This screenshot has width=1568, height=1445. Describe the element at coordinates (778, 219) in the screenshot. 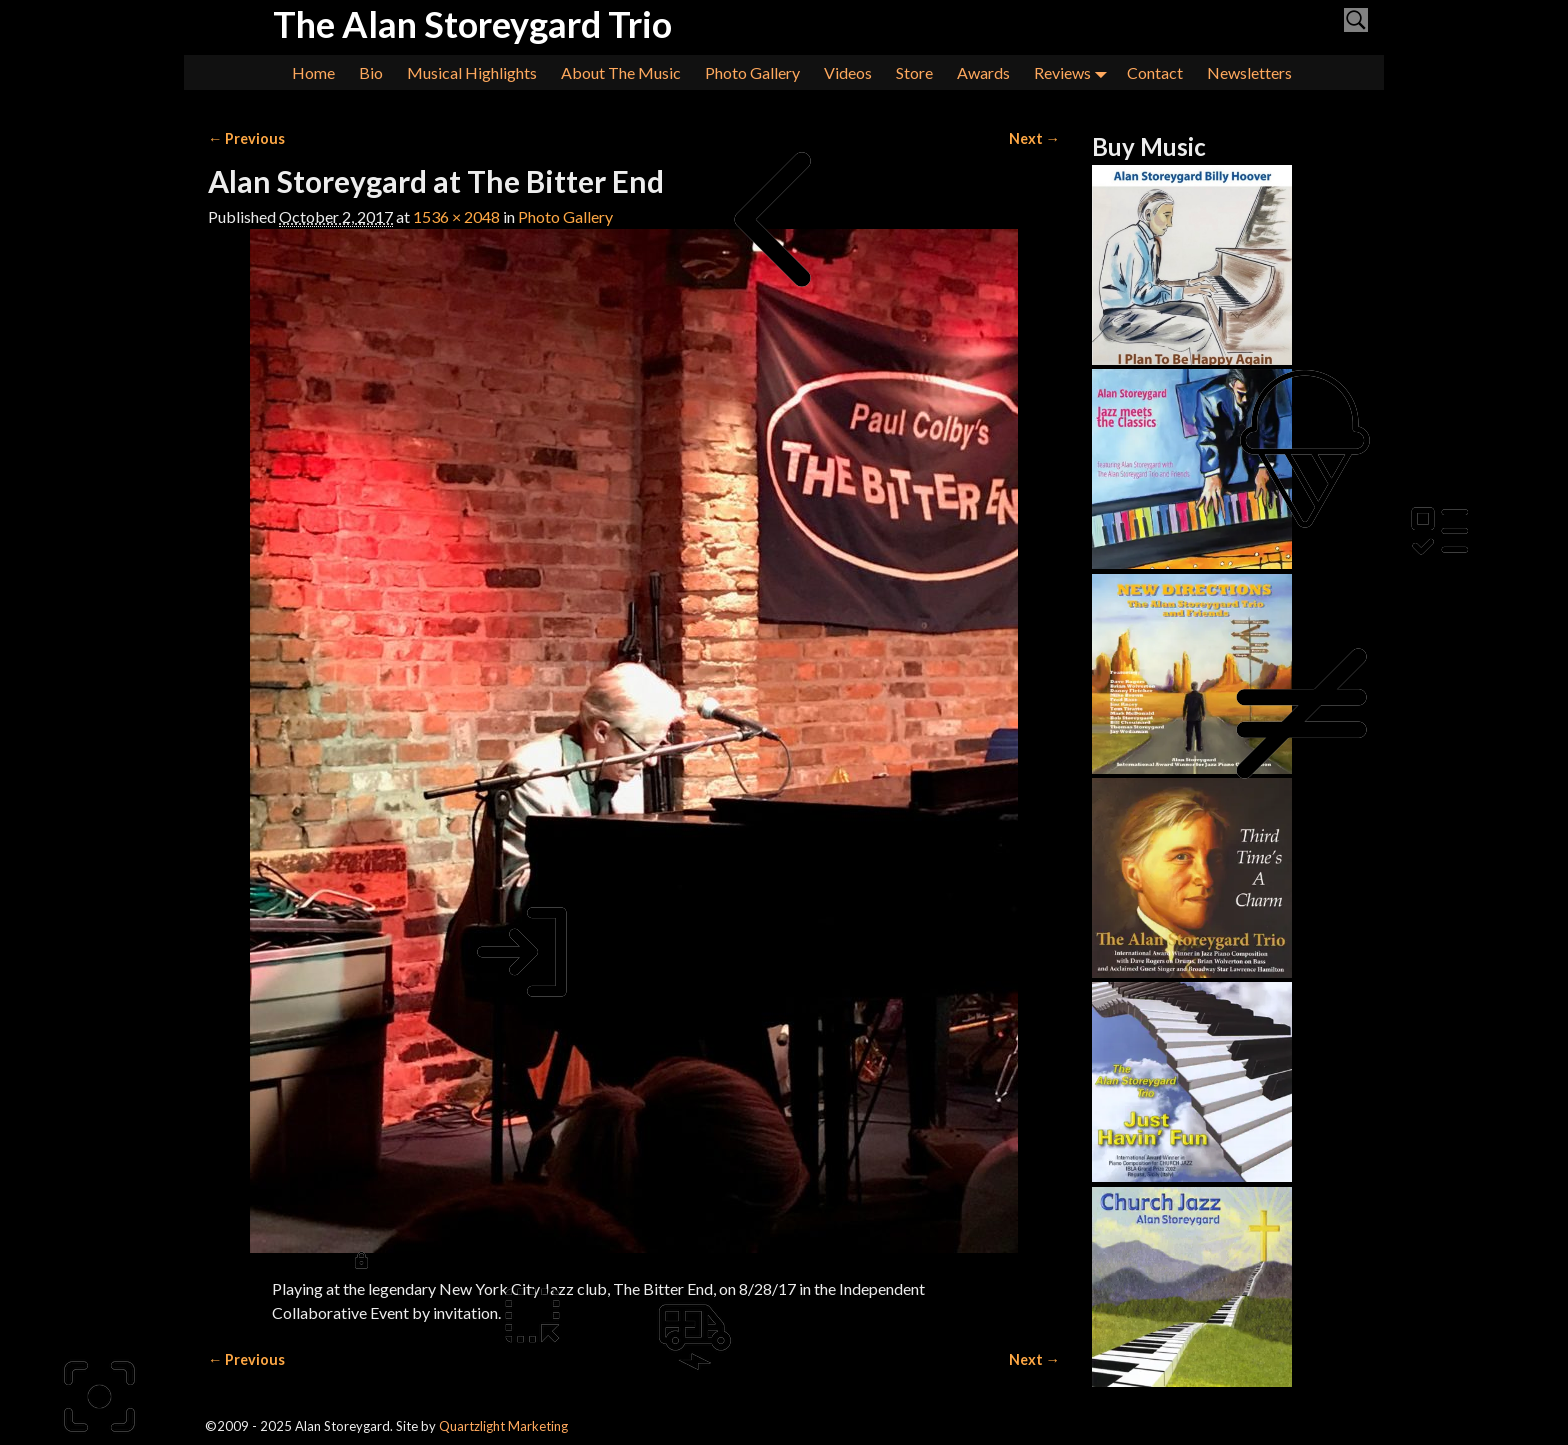

I see `go back to the previous screen` at that location.